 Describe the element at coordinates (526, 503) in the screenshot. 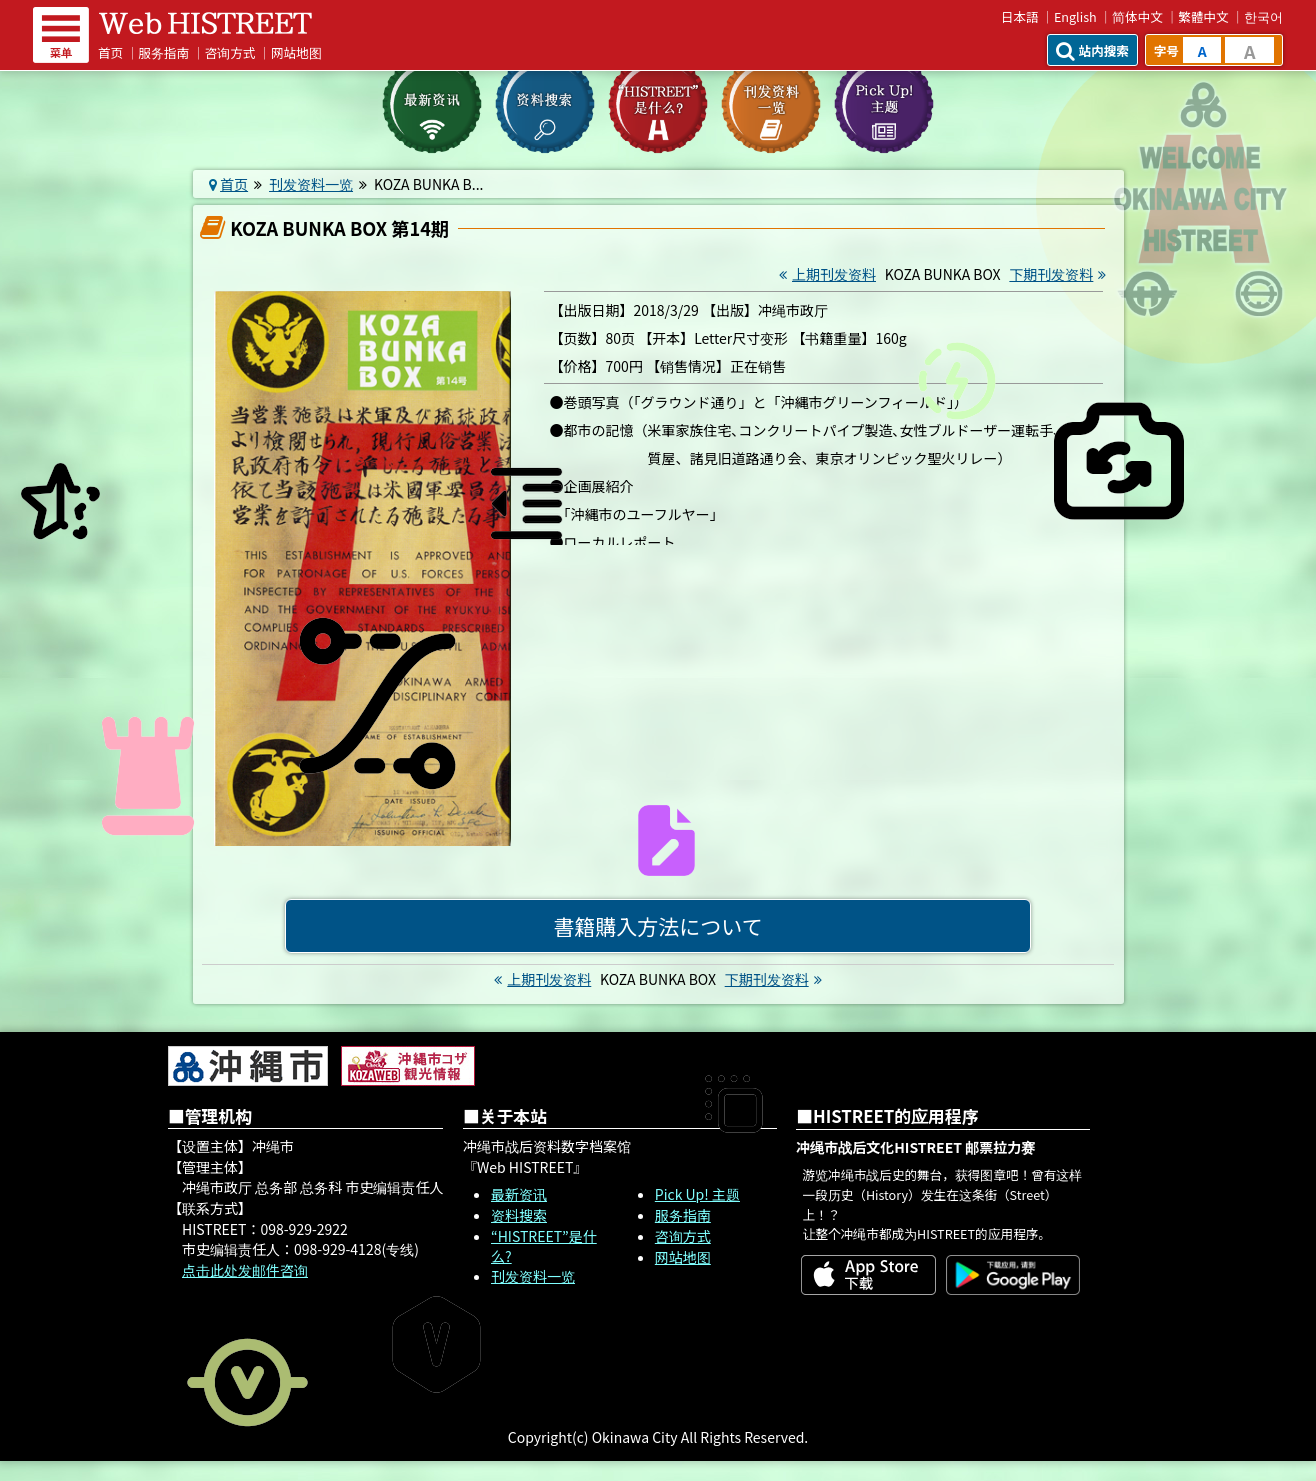

I see `decrease text indentation` at that location.